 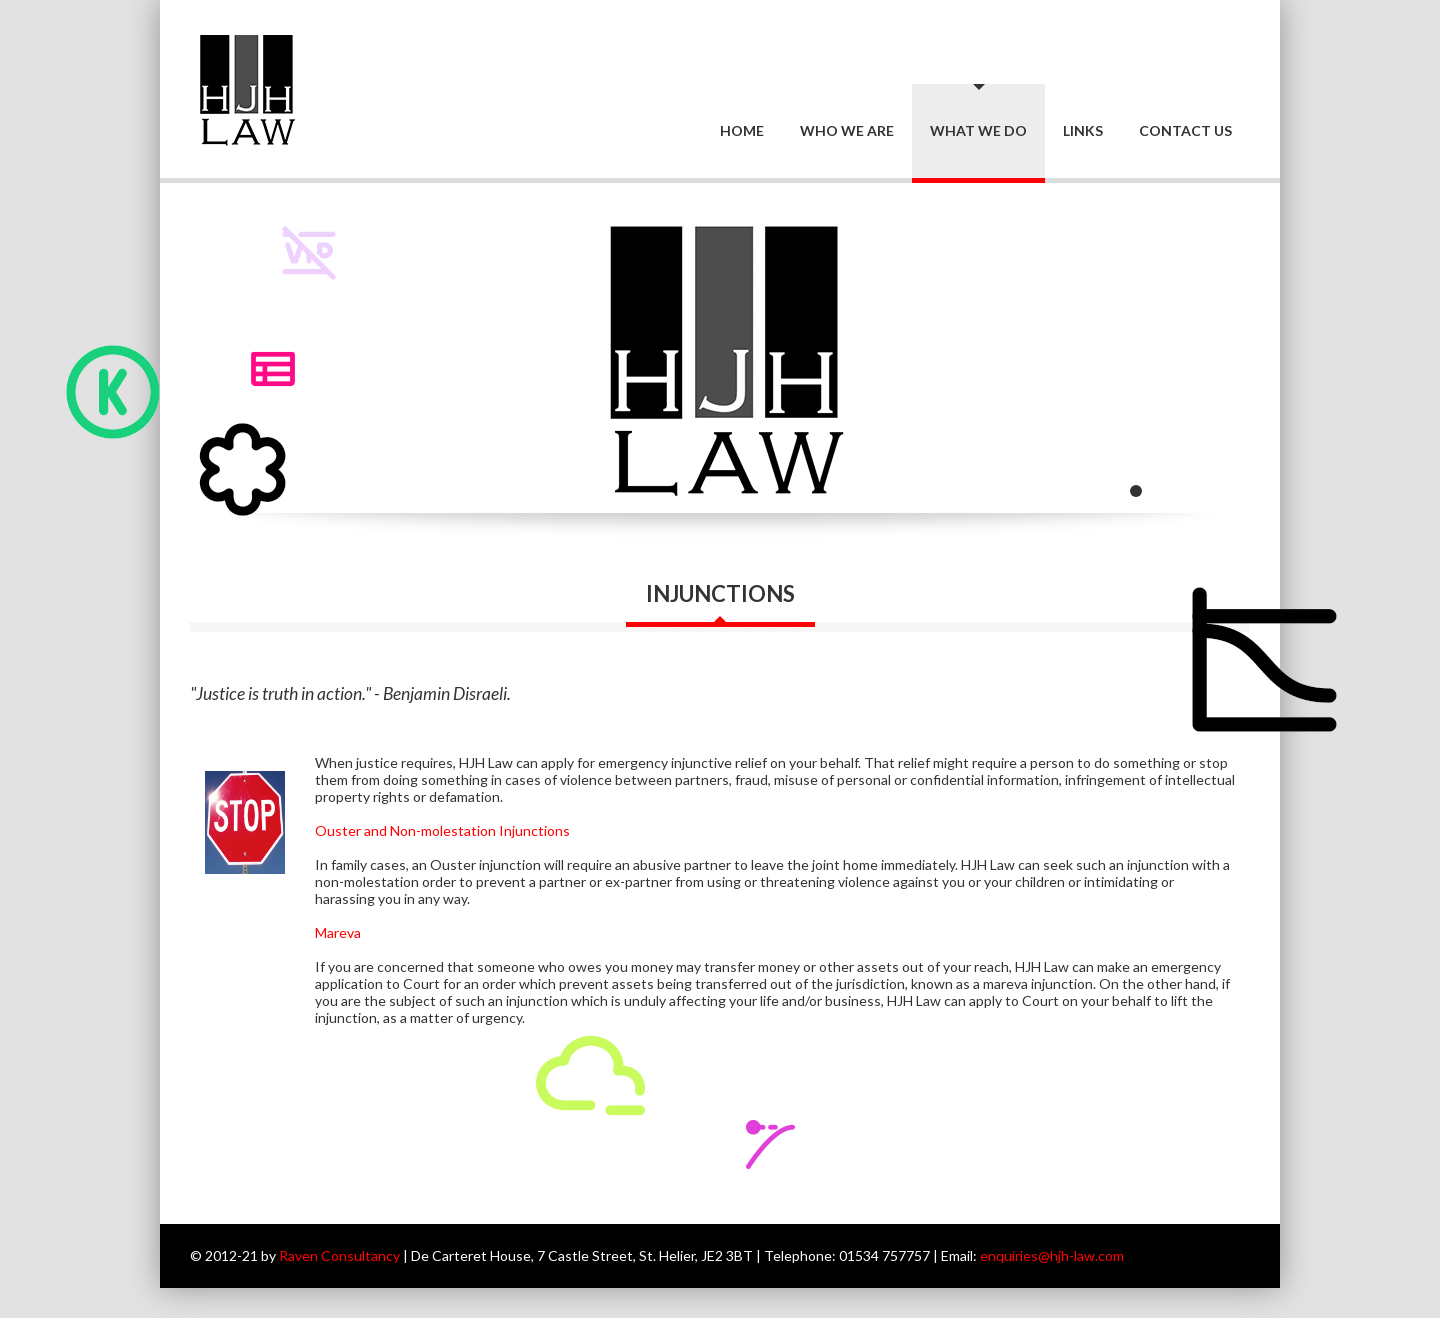 I want to click on view data in table format, so click(x=273, y=369).